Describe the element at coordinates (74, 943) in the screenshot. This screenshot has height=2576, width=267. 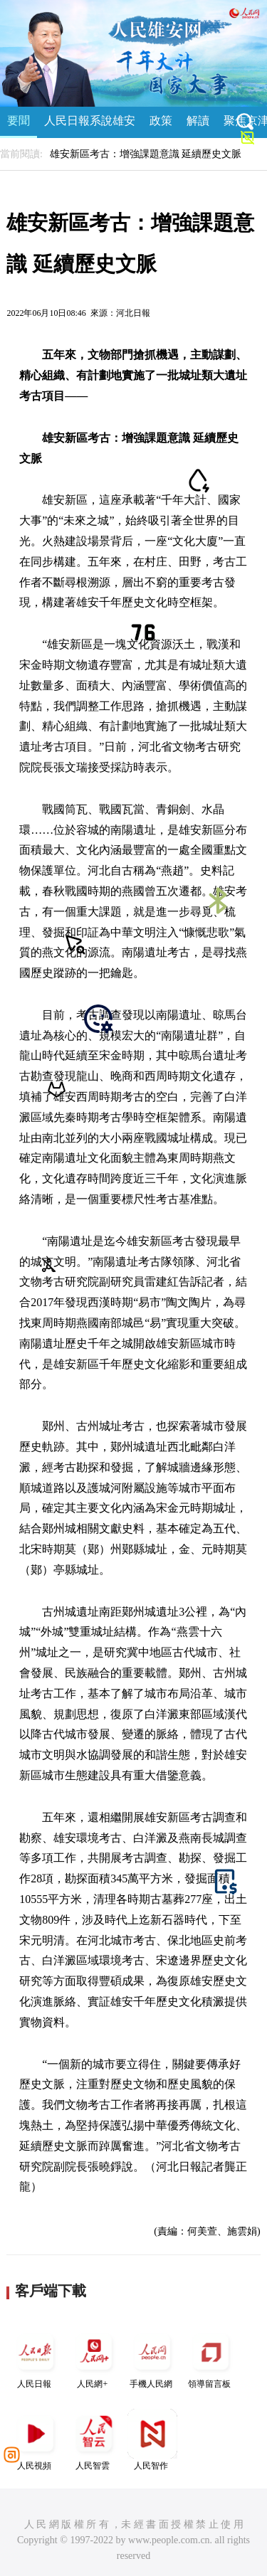
I see `search for cursor or pointer settings` at that location.